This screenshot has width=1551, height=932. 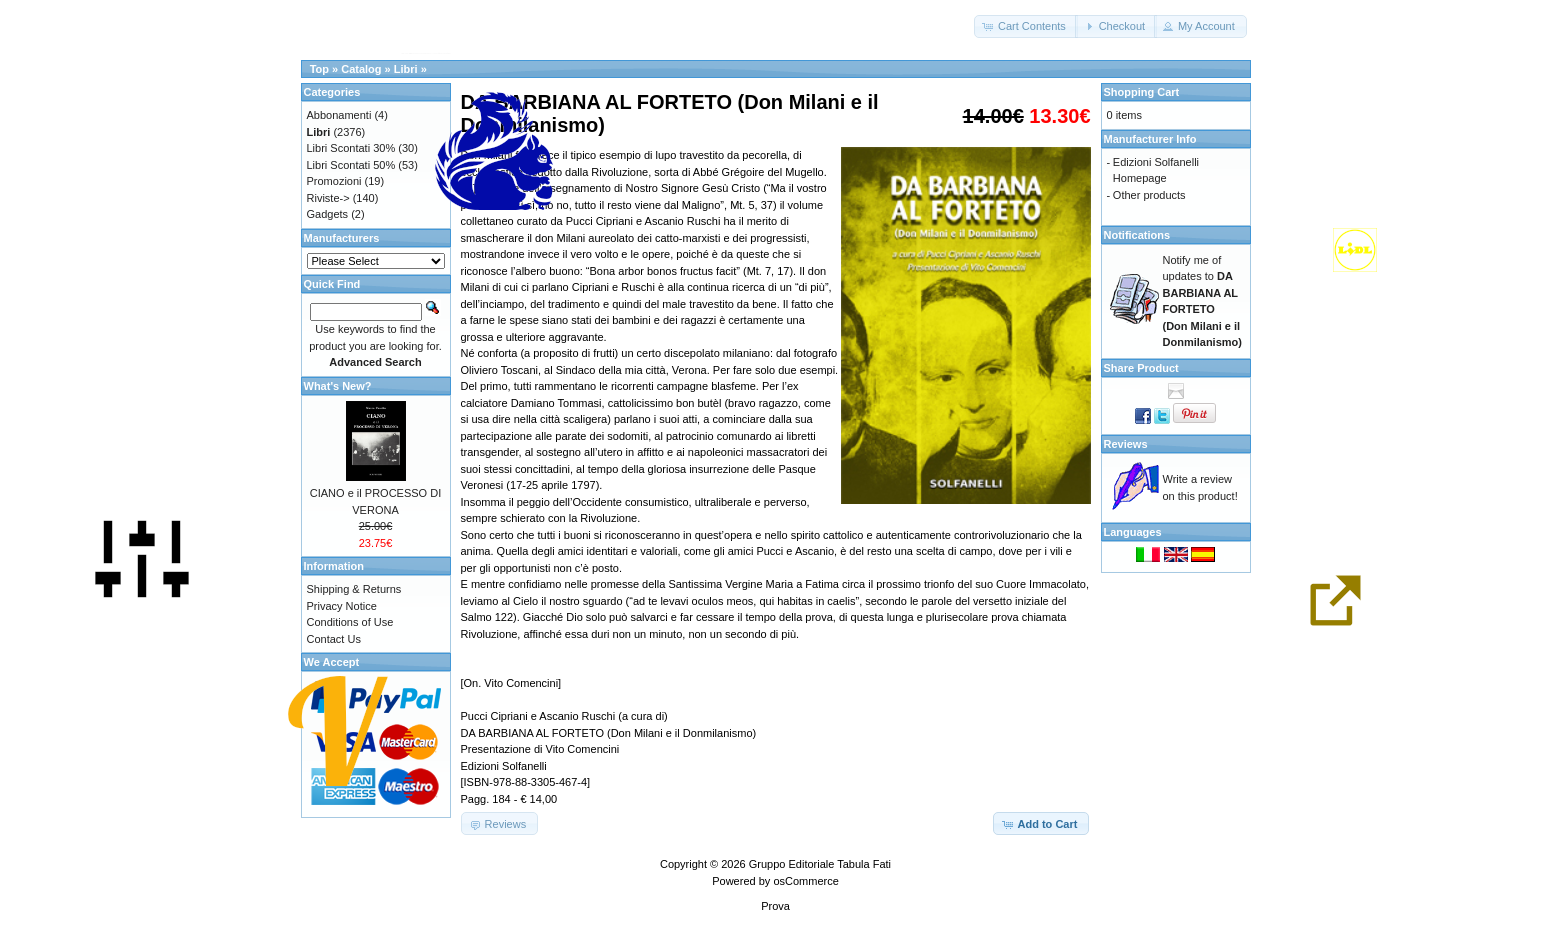 I want to click on apache flink logo, so click(x=494, y=151).